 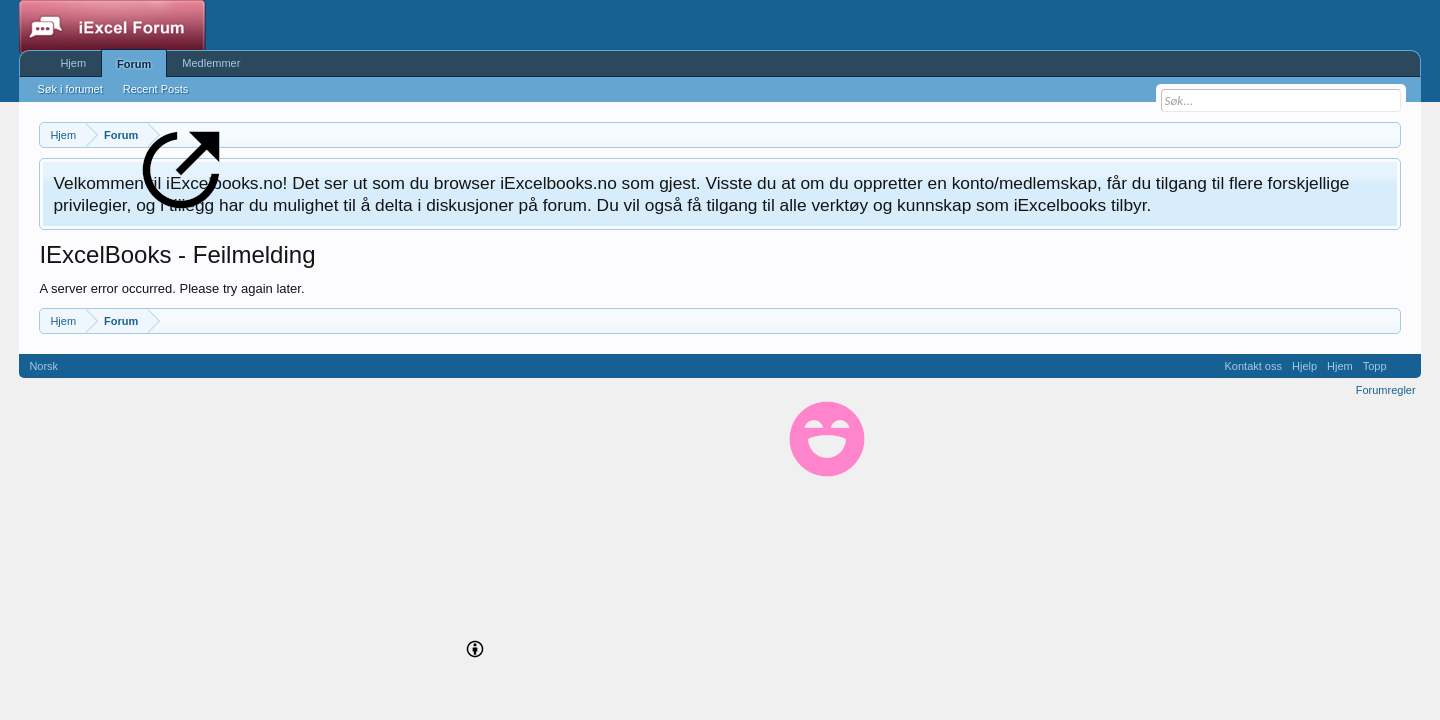 I want to click on react with laughter to a message, so click(x=827, y=439).